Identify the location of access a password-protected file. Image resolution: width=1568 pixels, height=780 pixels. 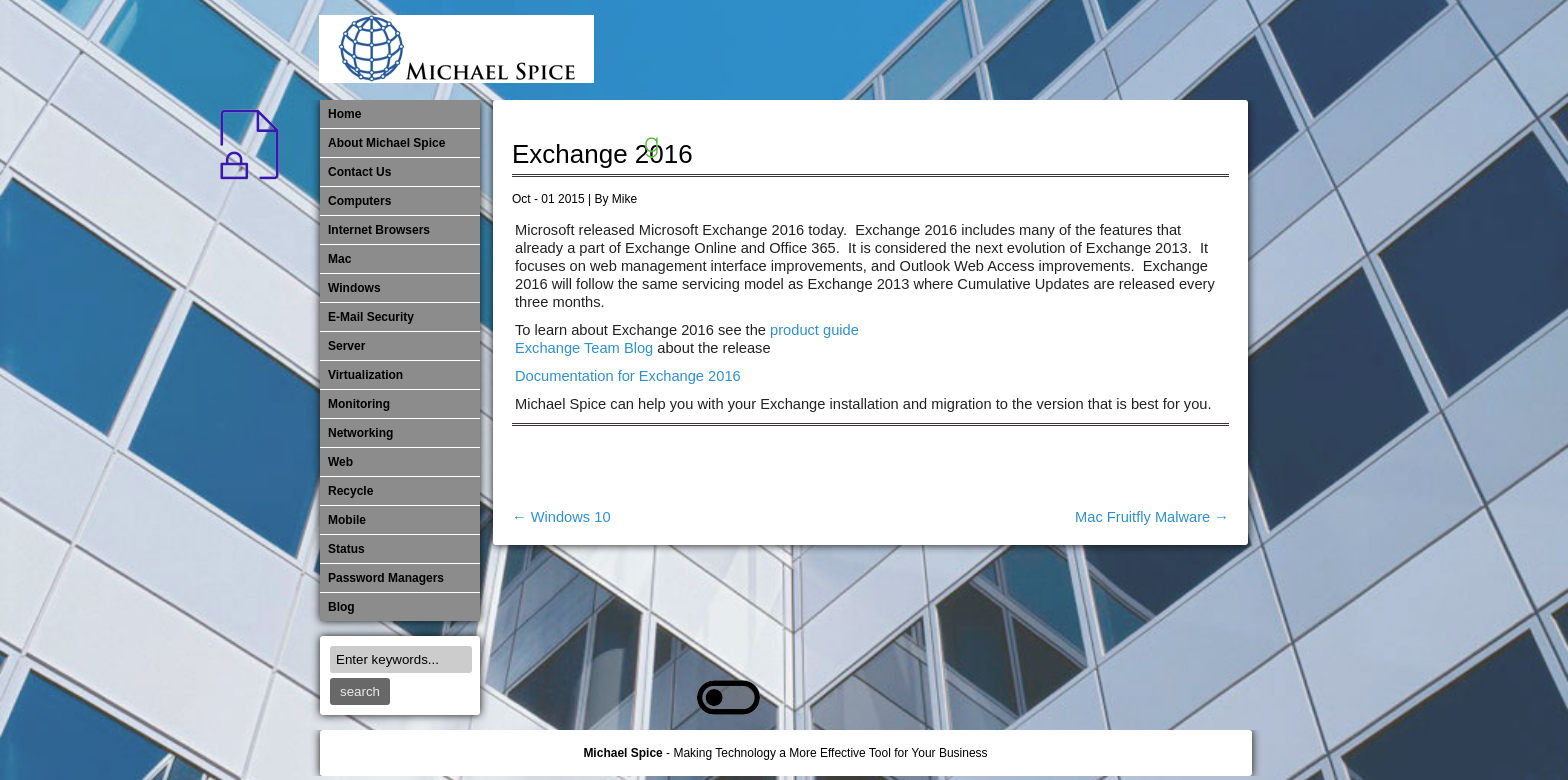
(249, 144).